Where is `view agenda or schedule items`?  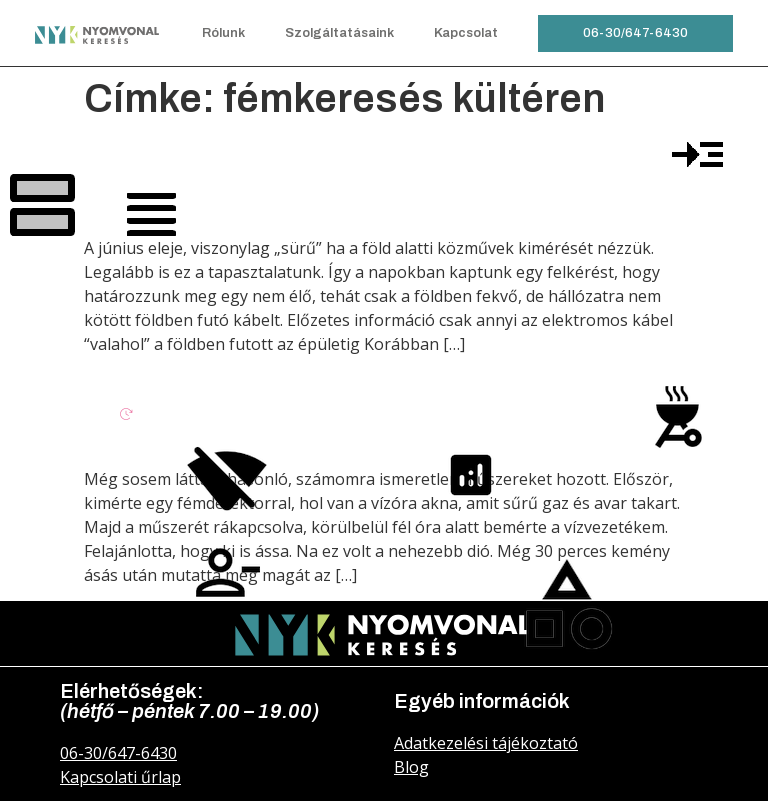 view agenda or schedule items is located at coordinates (44, 205).